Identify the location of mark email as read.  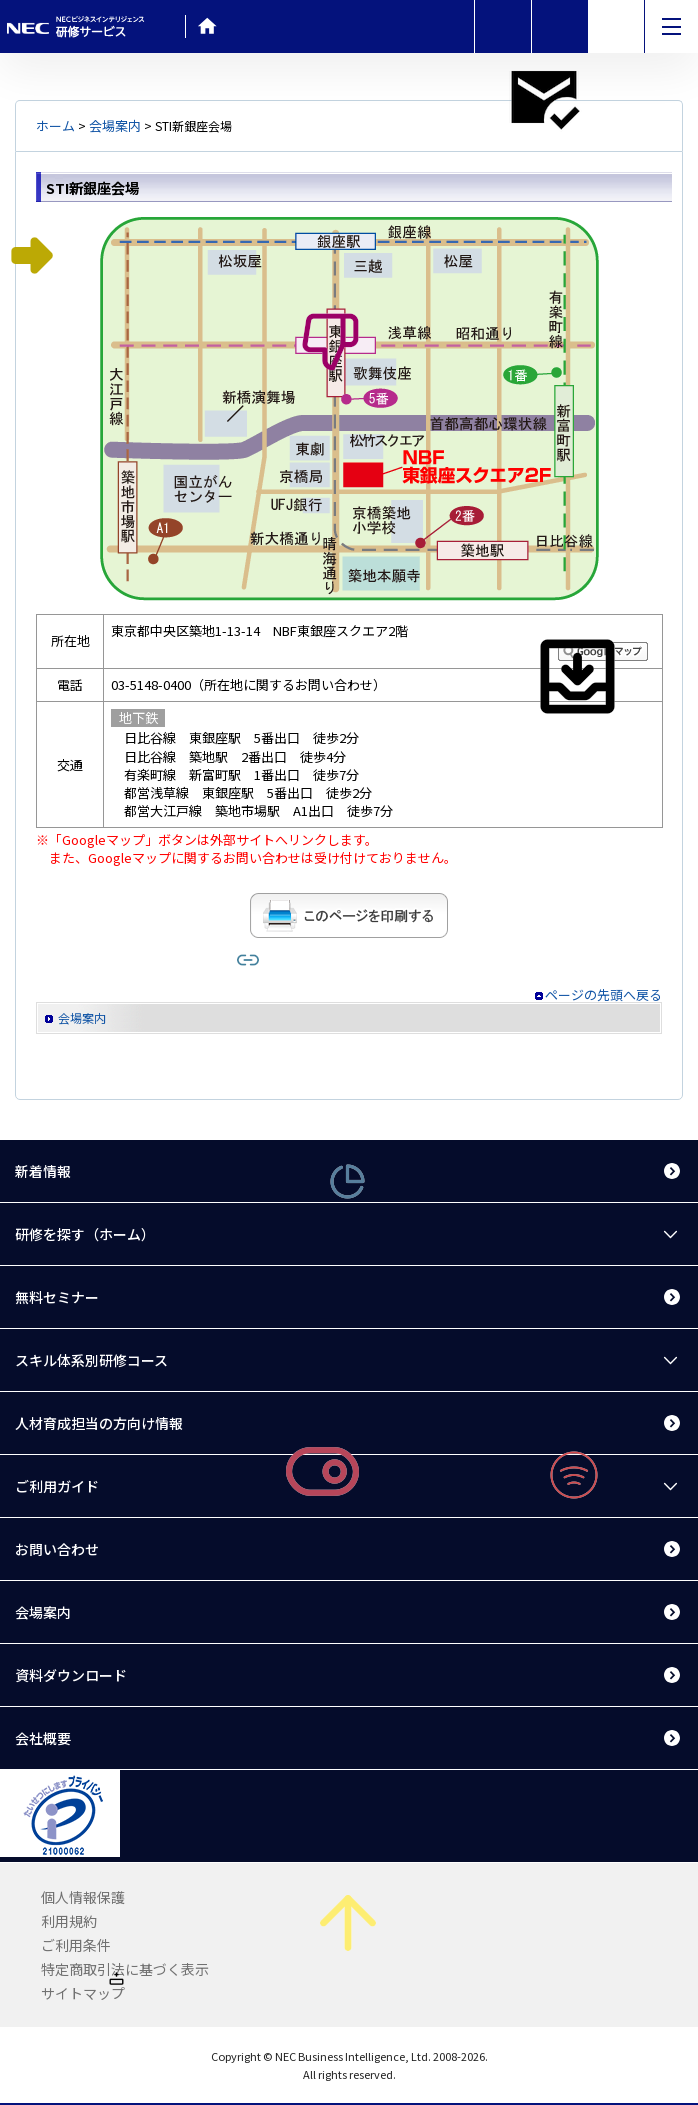
(544, 97).